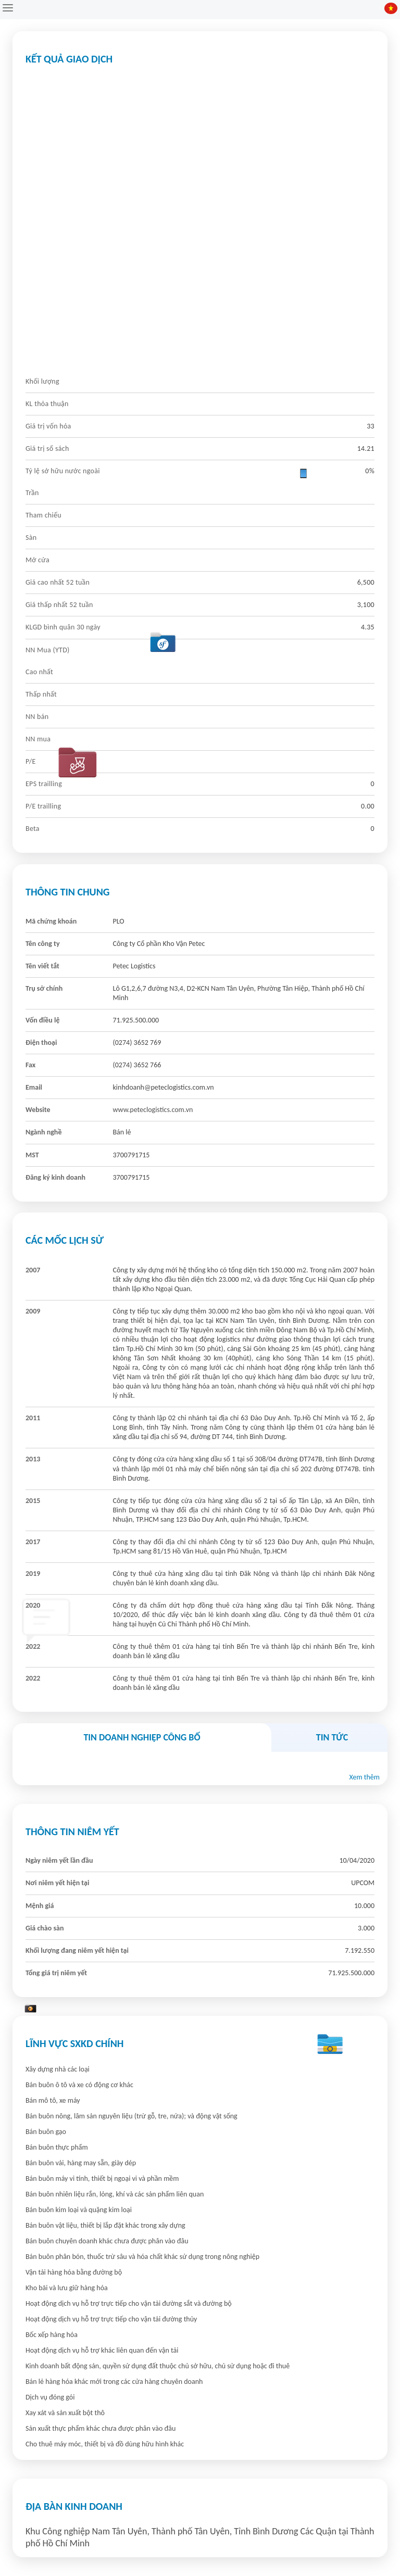  Describe the element at coordinates (303, 473) in the screenshot. I see `iPad with cellular connectivity` at that location.